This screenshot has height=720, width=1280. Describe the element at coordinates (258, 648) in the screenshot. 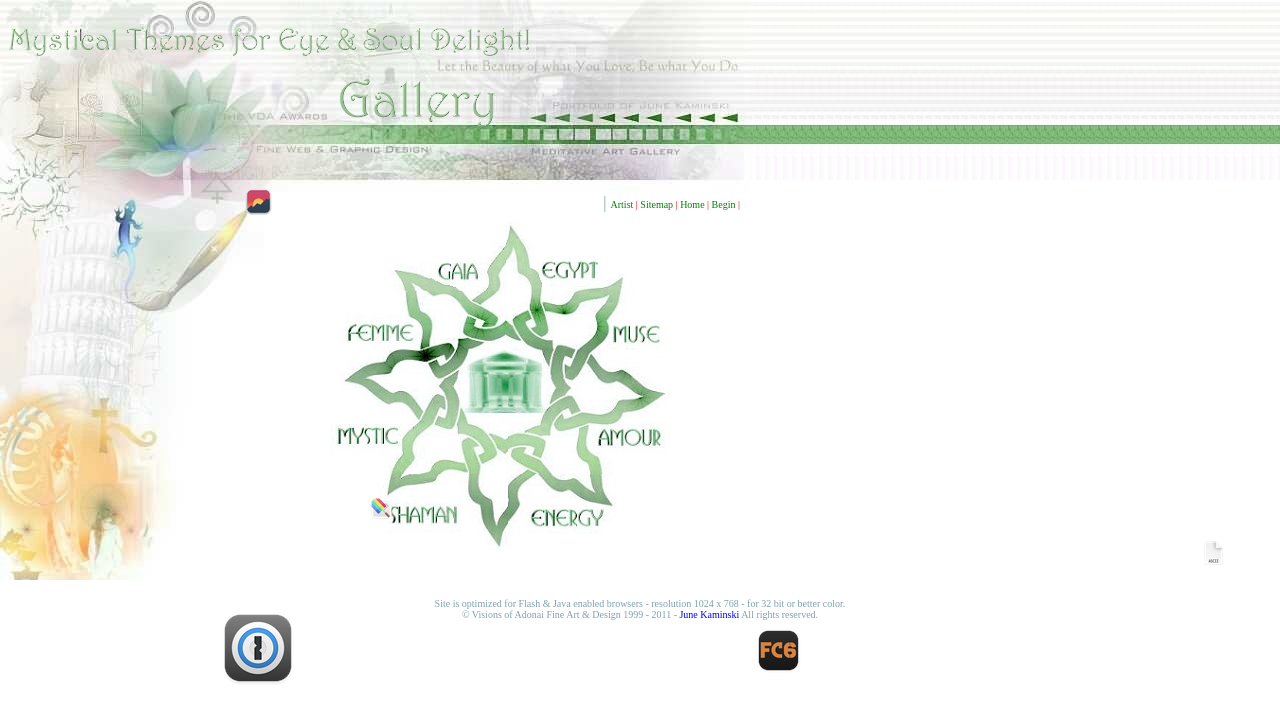

I see `open password manager app` at that location.